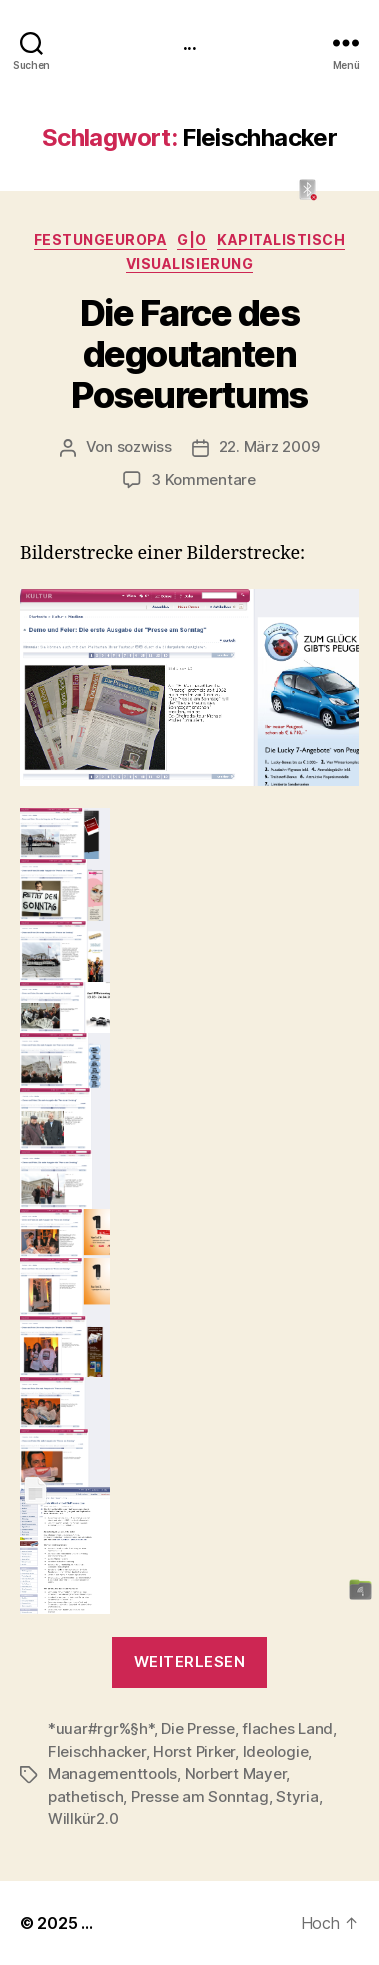 This screenshot has height=1965, width=379. I want to click on open a text file, so click(35, 1490).